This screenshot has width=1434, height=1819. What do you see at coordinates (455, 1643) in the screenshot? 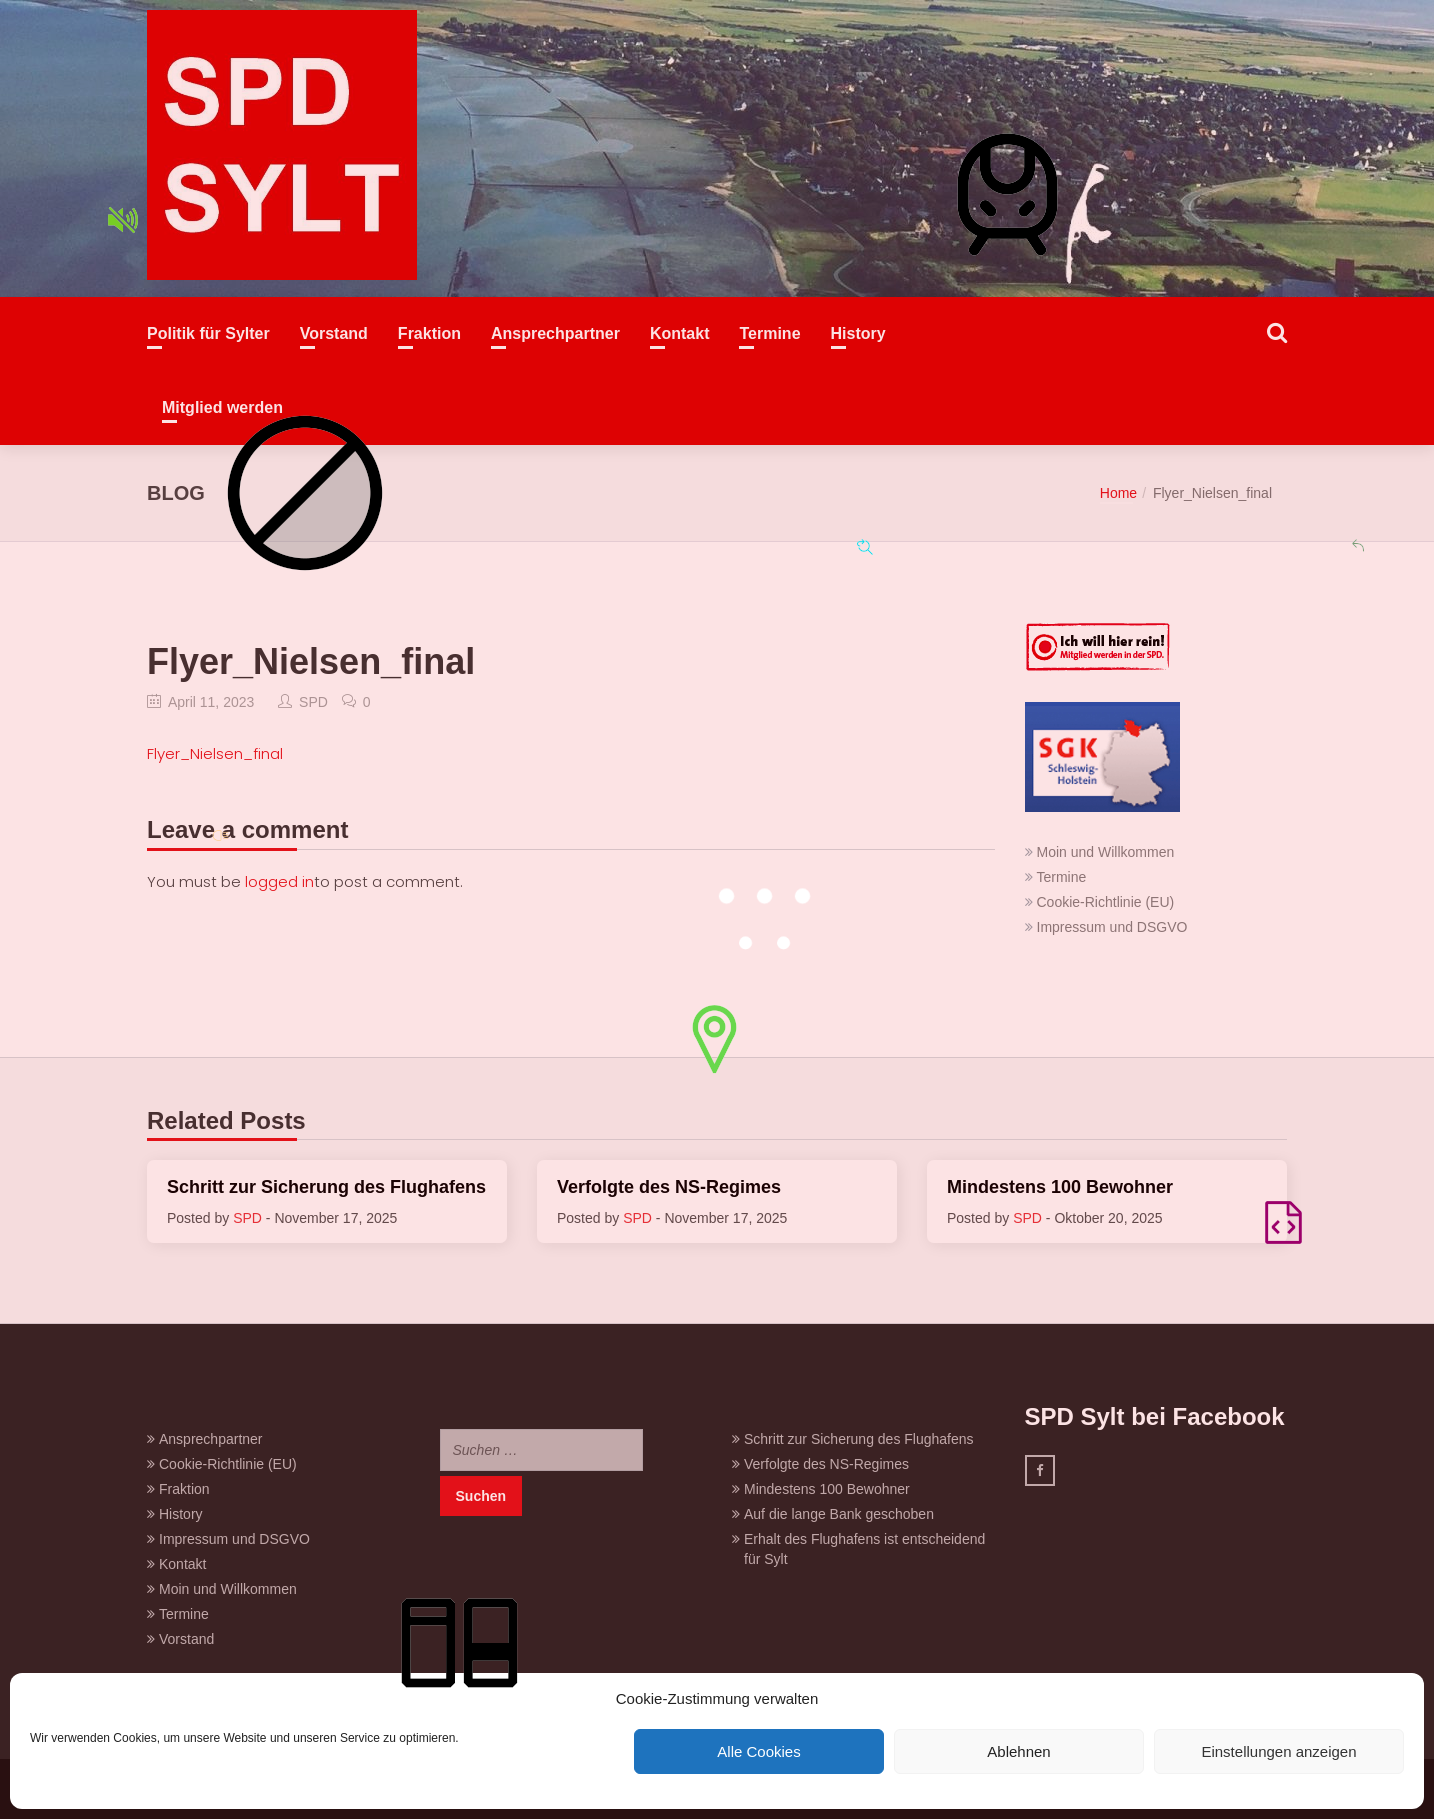
I see `compare file differences` at bounding box center [455, 1643].